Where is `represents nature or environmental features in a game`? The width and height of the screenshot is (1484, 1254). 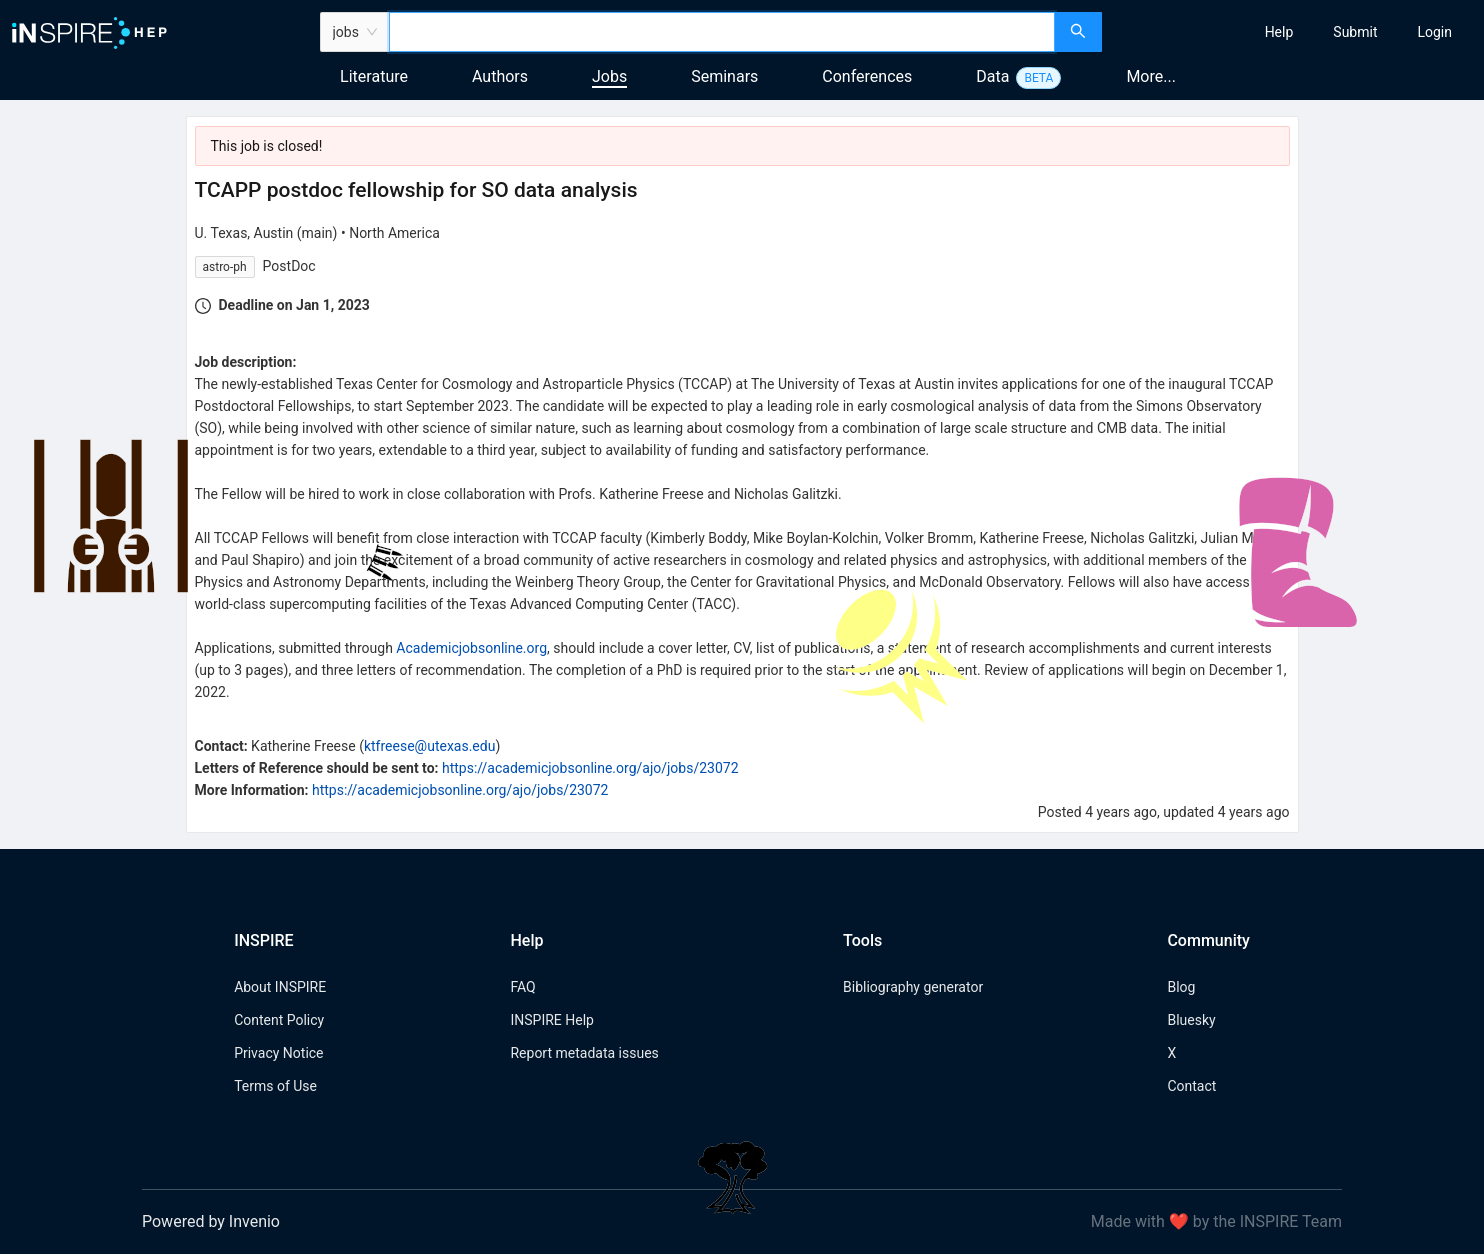
represents nature or environmental features in a game is located at coordinates (732, 1177).